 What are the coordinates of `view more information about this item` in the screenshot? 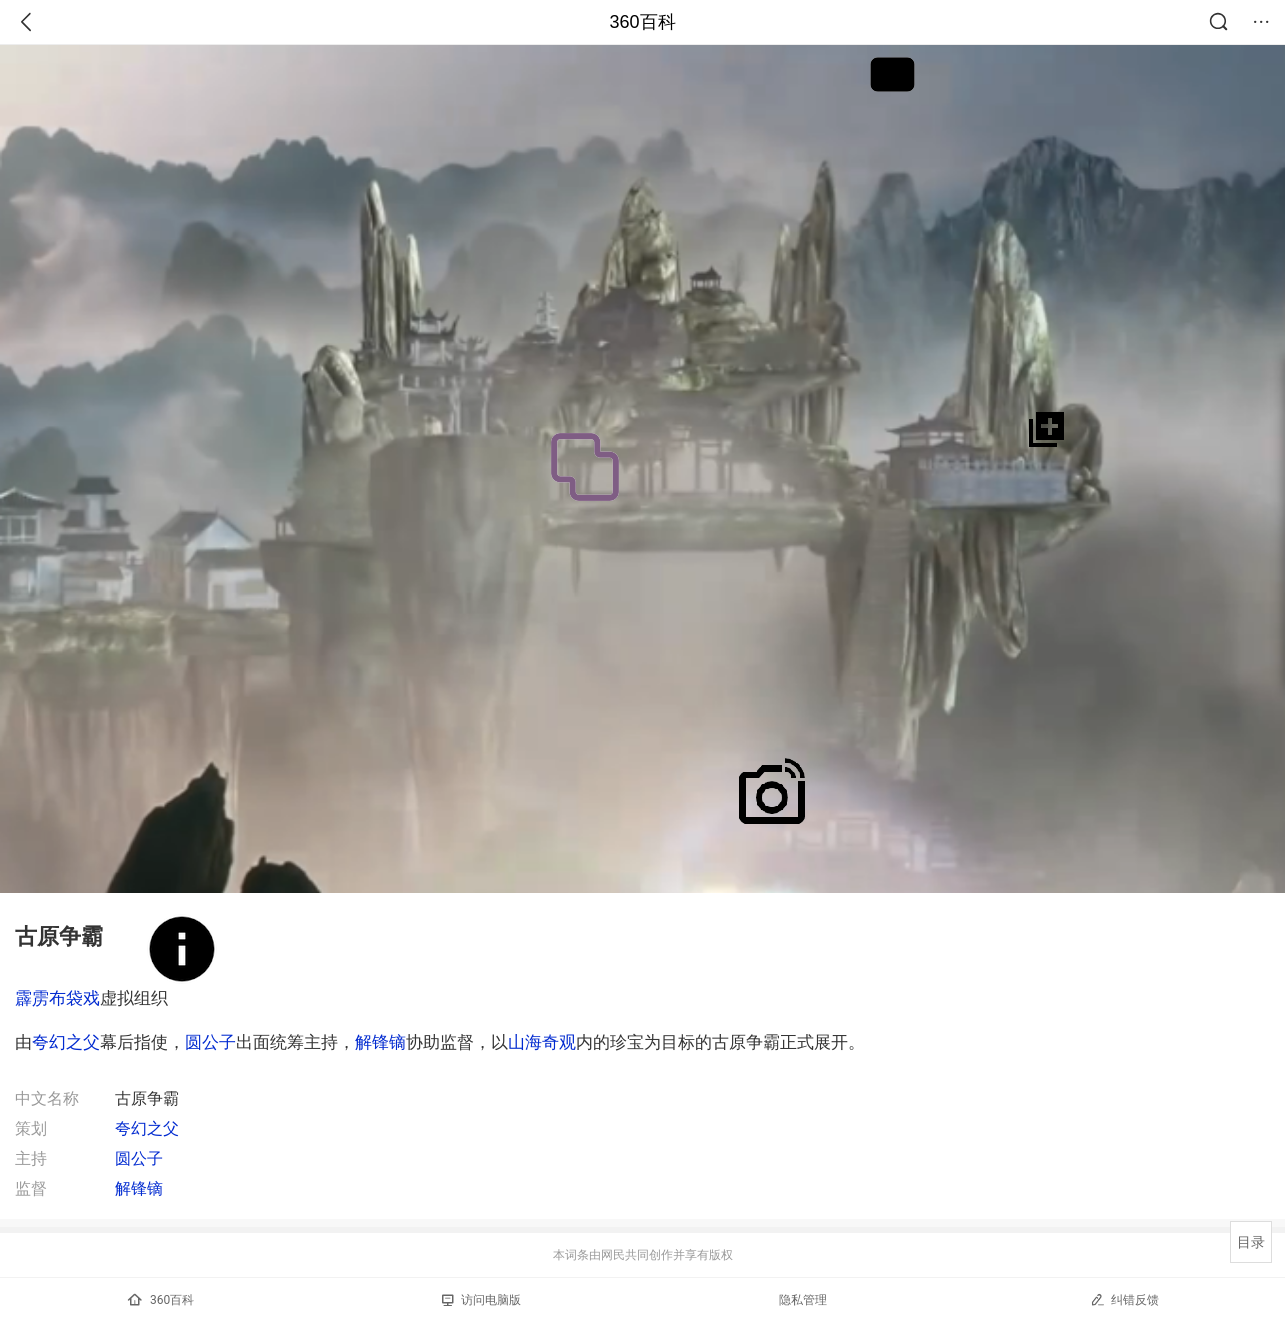 It's located at (182, 949).